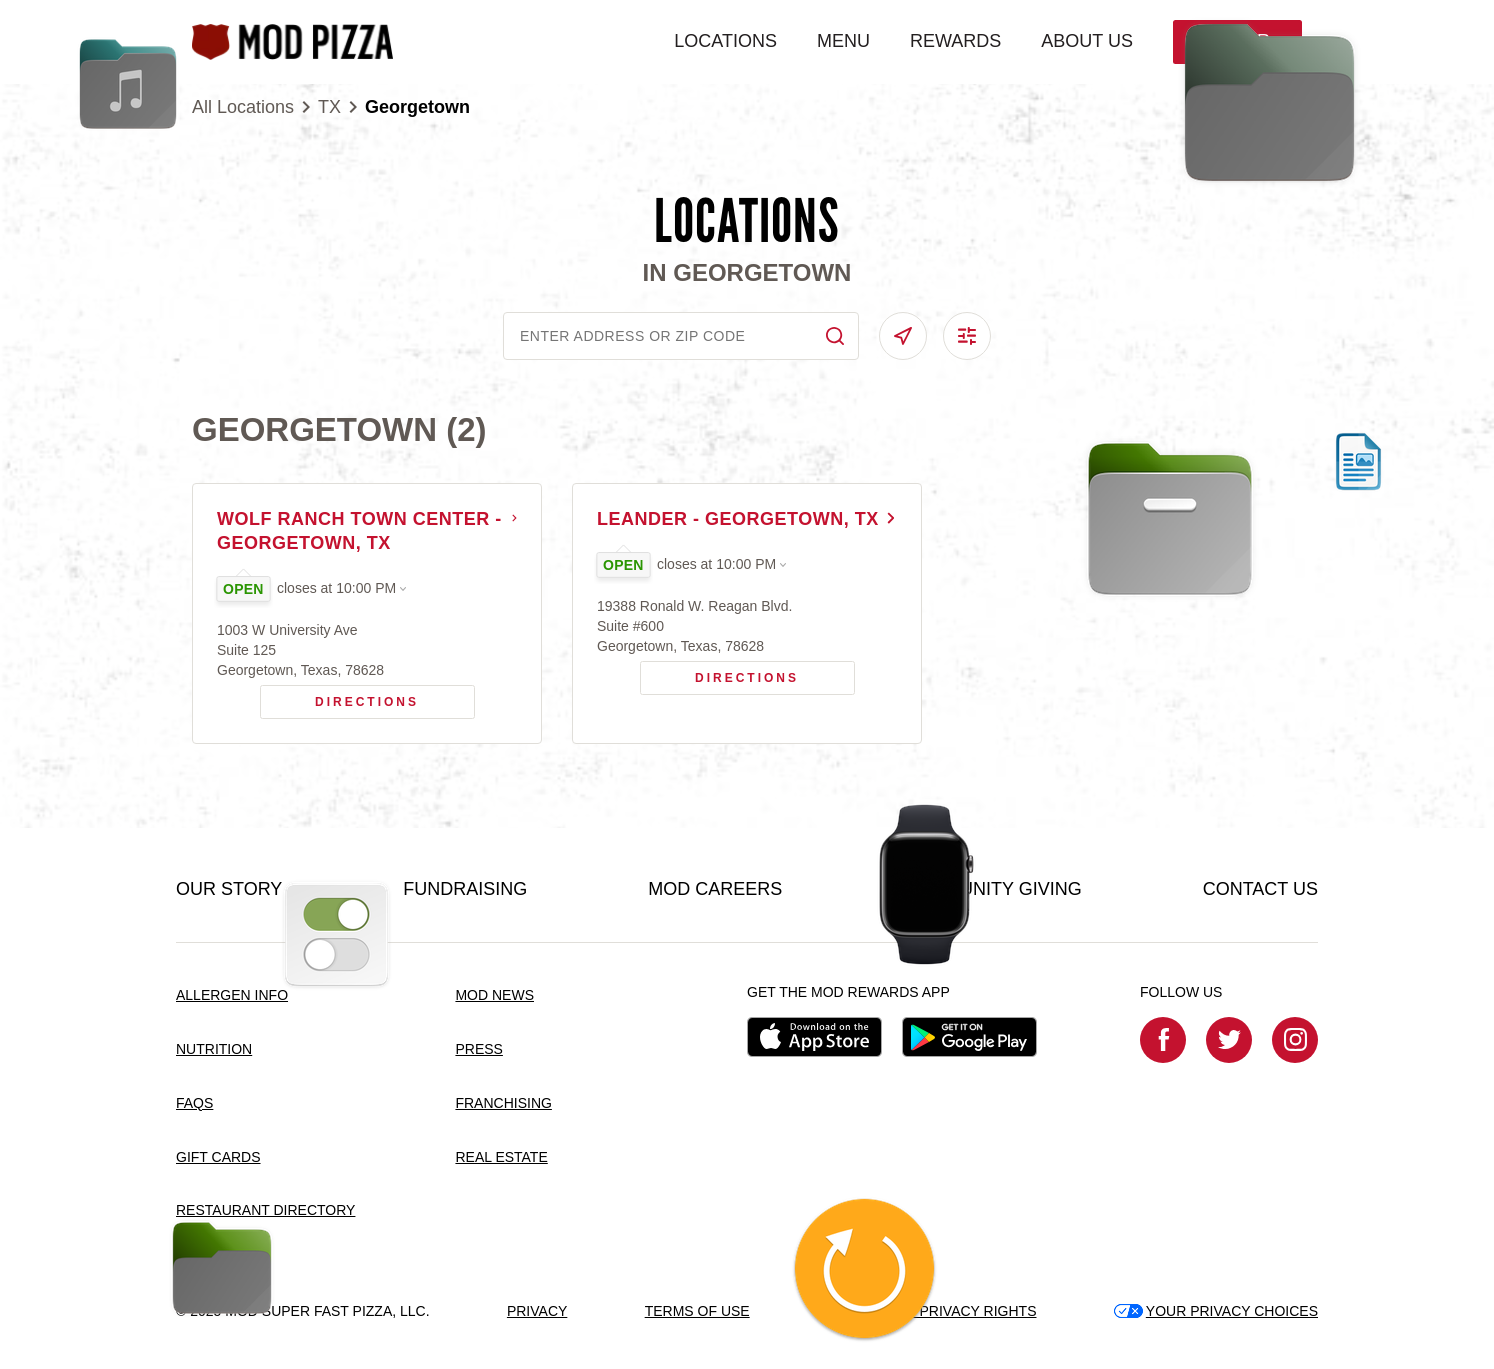 The width and height of the screenshot is (1494, 1369). Describe the element at coordinates (336, 934) in the screenshot. I see `open system settings or preferences` at that location.